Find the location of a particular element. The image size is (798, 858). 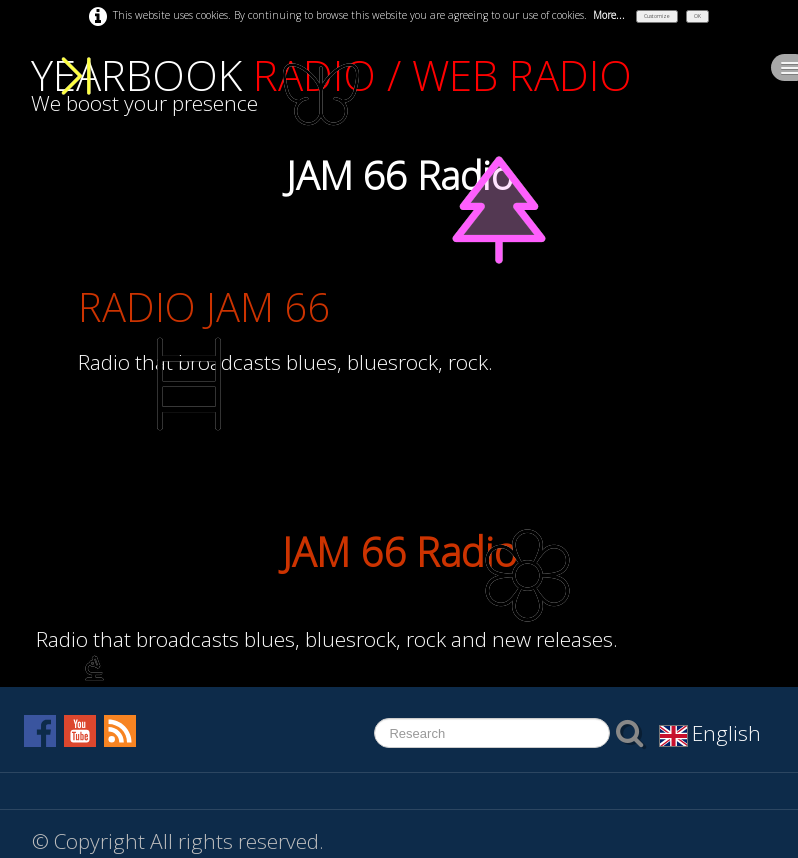

skip to end or next item is located at coordinates (77, 76).